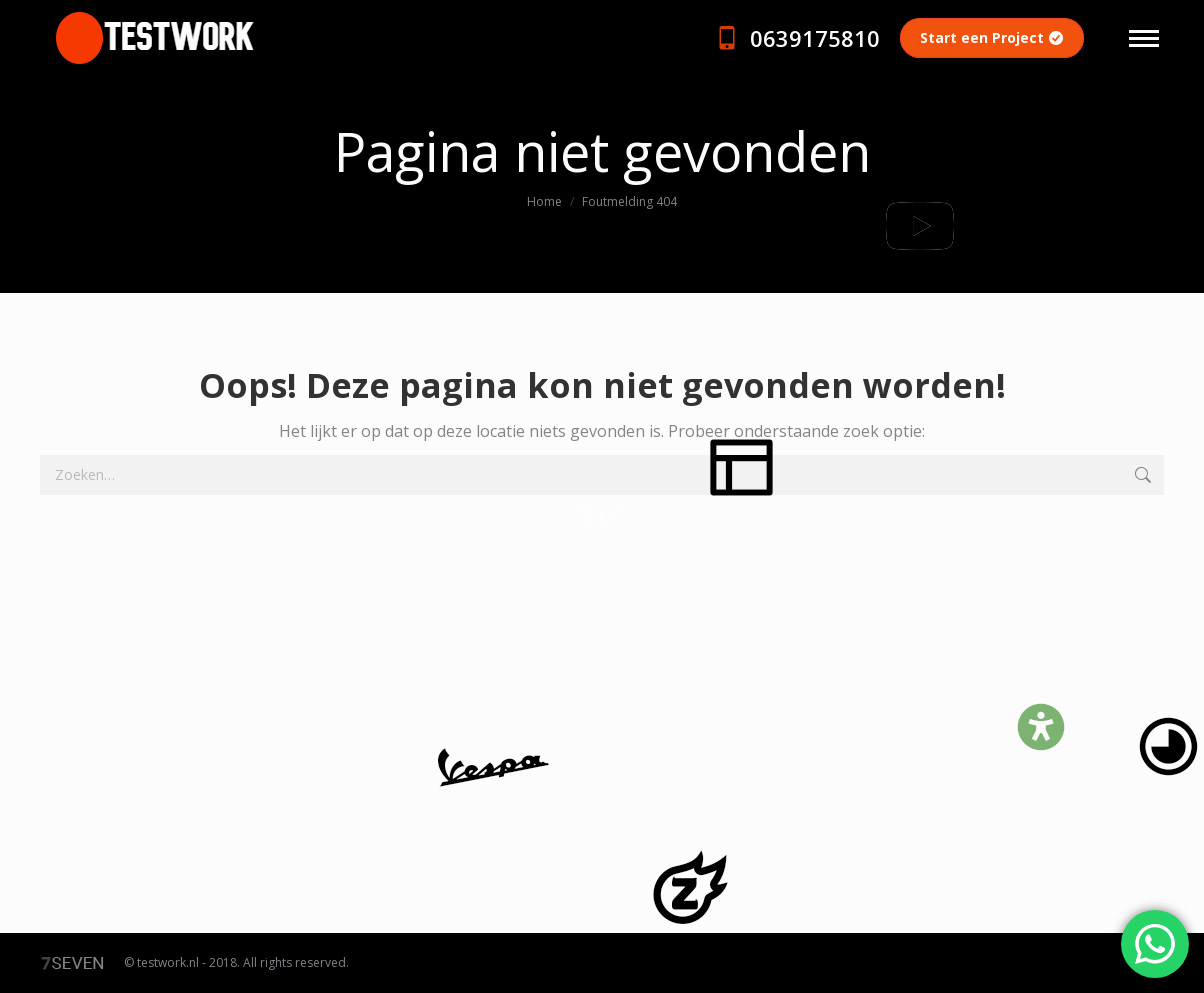 This screenshot has height=993, width=1204. What do you see at coordinates (493, 767) in the screenshot?
I see `vespa brand logo` at bounding box center [493, 767].